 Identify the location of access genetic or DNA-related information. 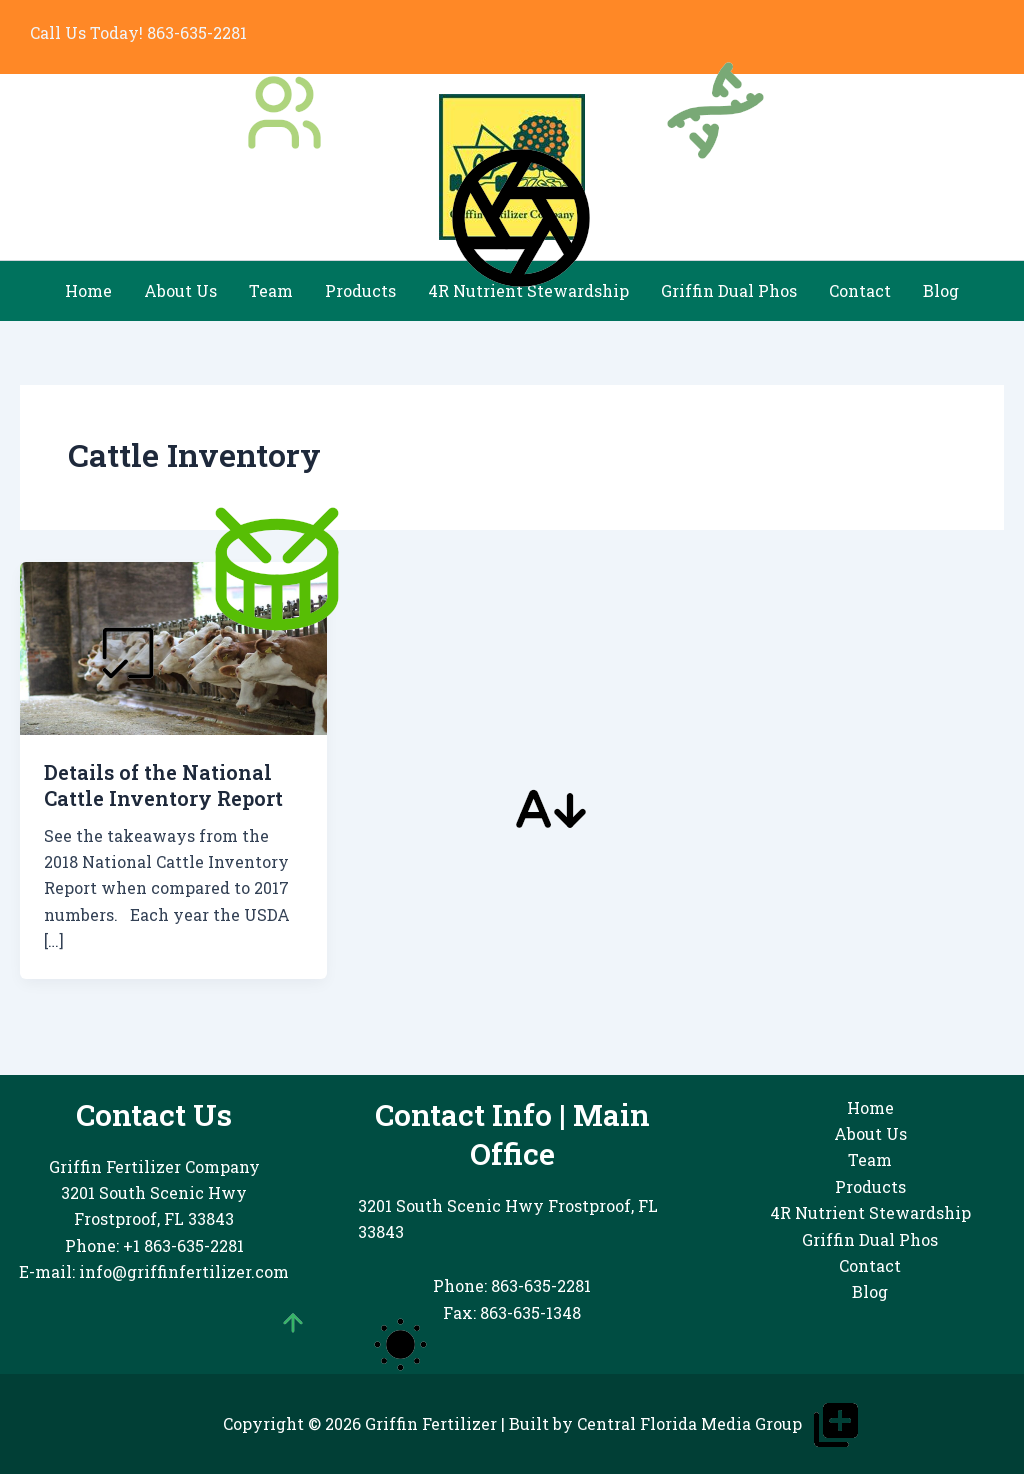
(715, 110).